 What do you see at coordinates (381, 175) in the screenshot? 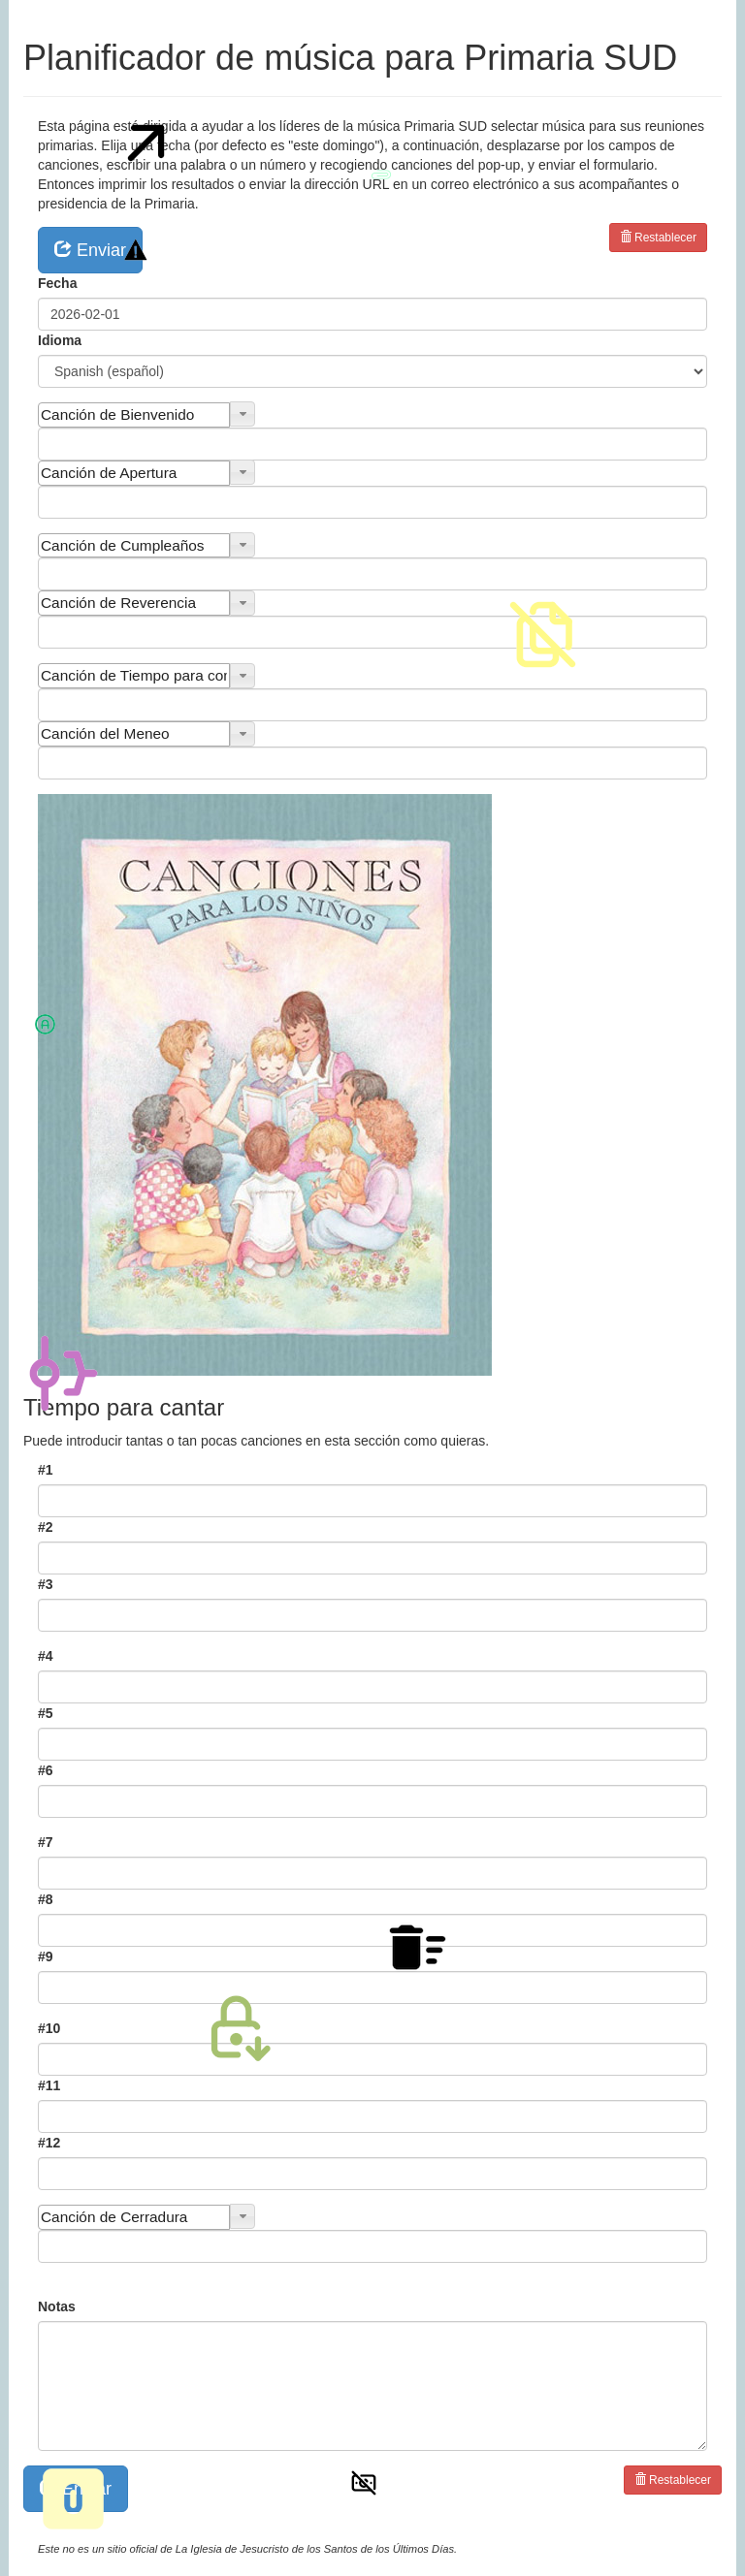
I see `attach a file to your message` at bounding box center [381, 175].